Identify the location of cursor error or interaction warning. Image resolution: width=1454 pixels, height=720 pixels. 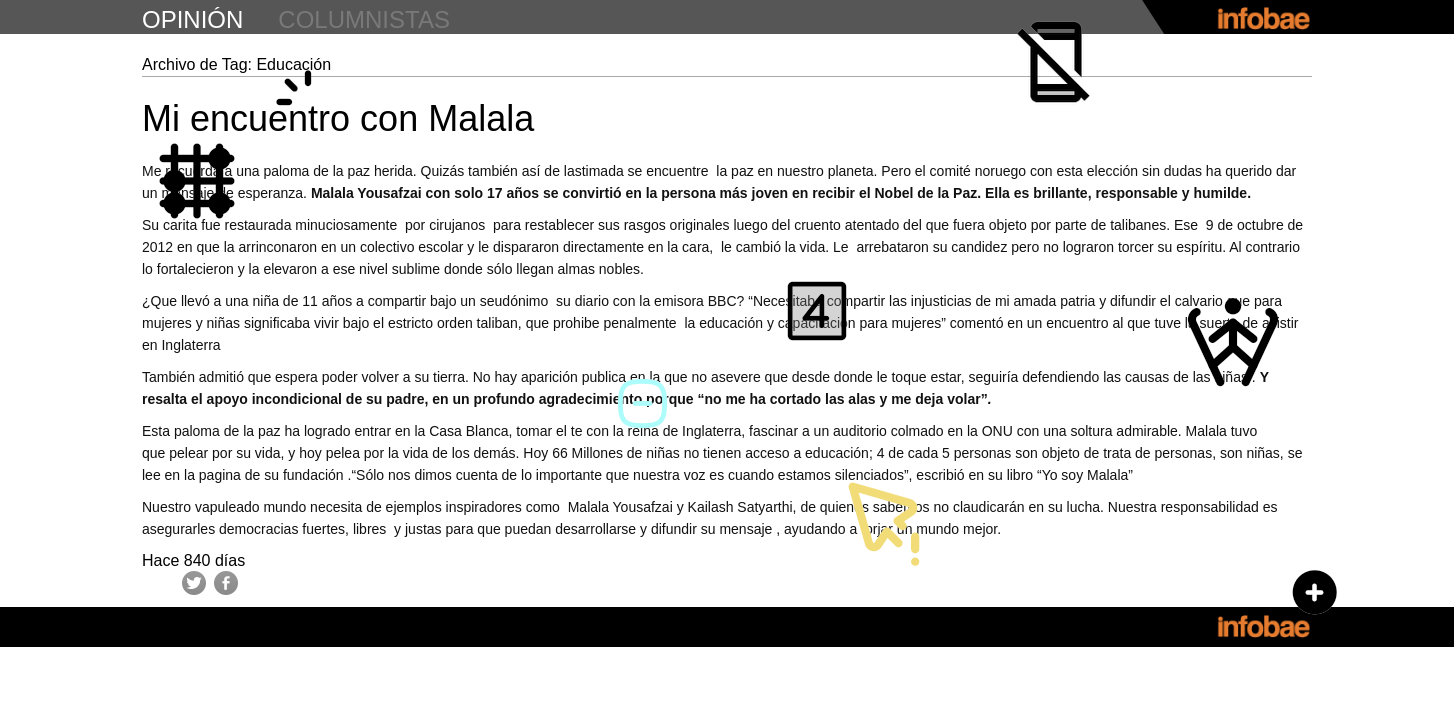
(886, 520).